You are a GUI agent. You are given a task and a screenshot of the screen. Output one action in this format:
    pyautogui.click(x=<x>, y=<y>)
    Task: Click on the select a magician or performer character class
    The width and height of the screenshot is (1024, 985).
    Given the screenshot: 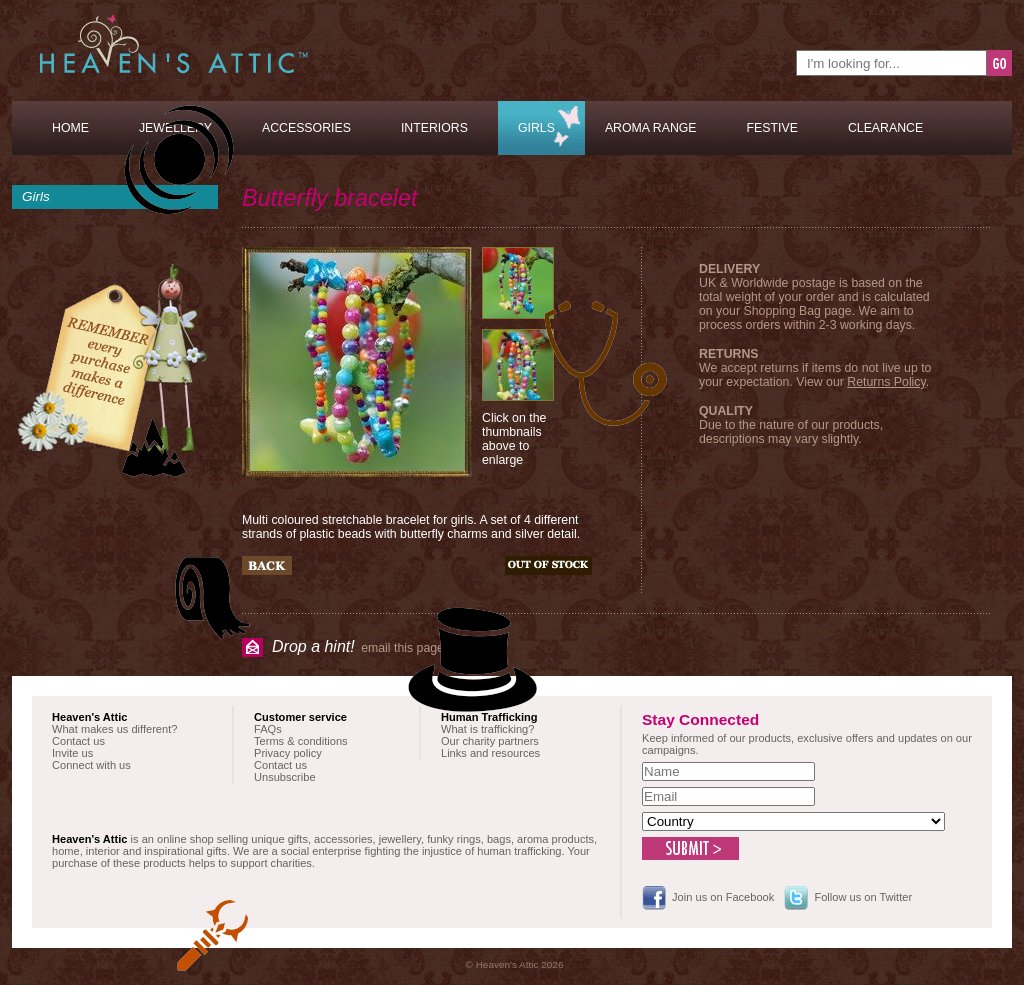 What is the action you would take?
    pyautogui.click(x=472, y=661)
    